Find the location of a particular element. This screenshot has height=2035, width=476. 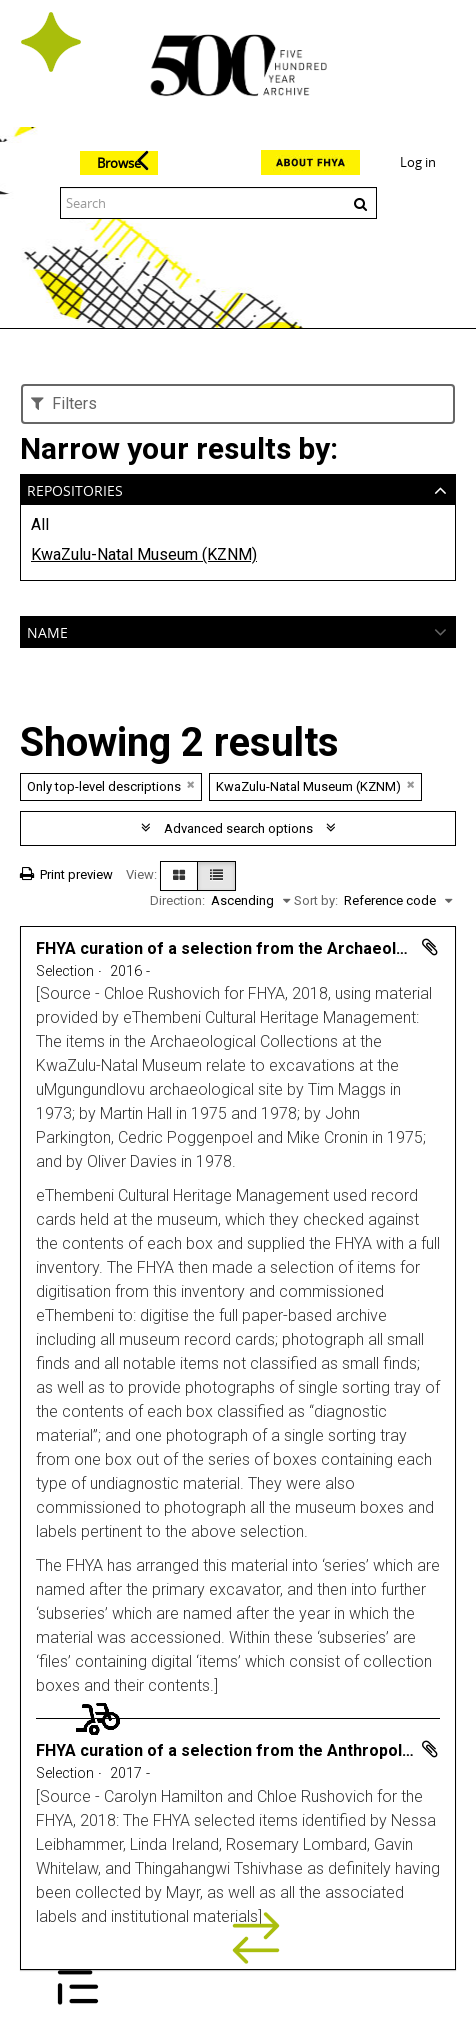

go back to the previous page is located at coordinates (144, 160).